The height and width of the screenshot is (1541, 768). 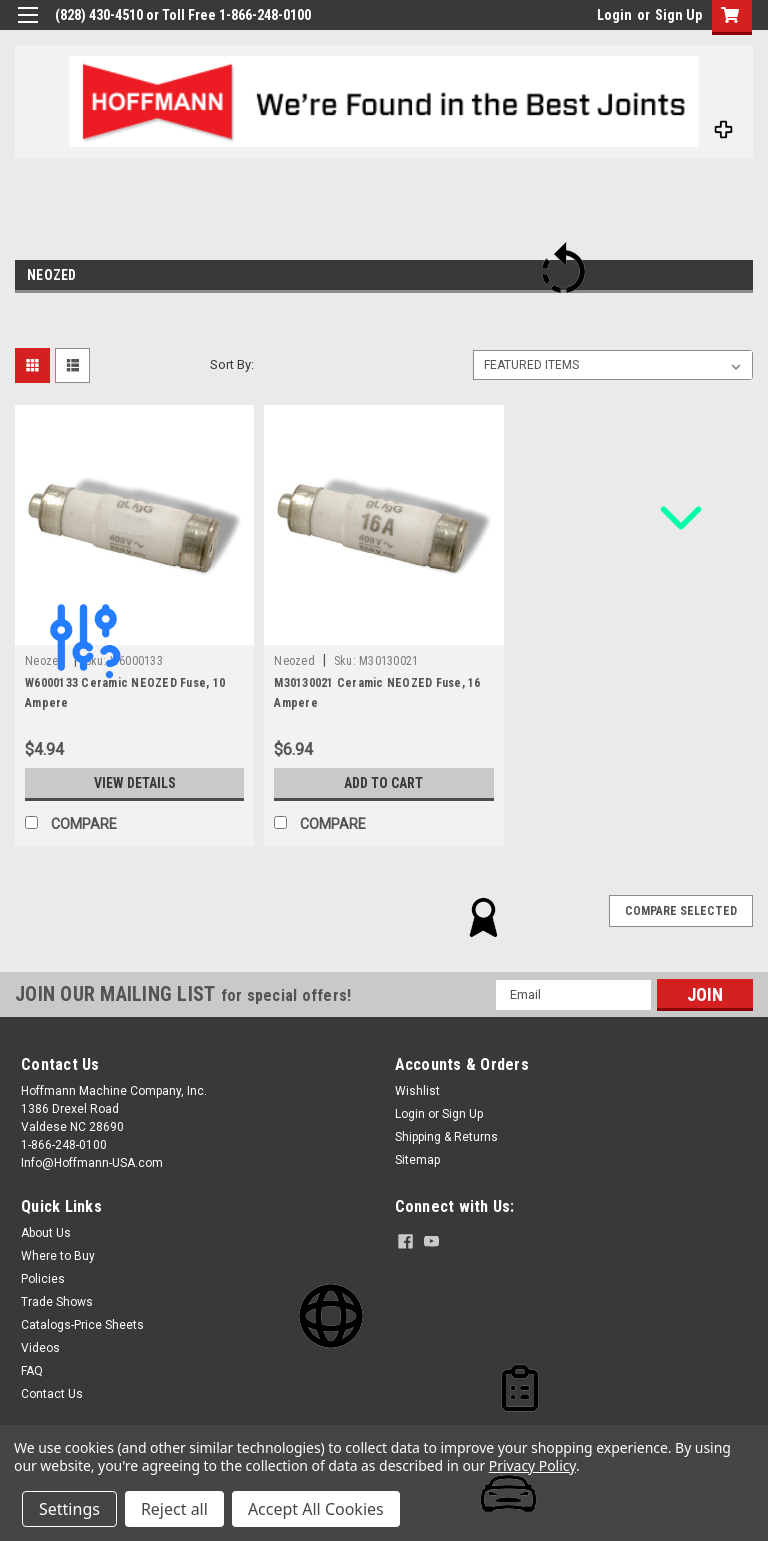 What do you see at coordinates (83, 637) in the screenshot?
I see `access settings help or FAQ` at bounding box center [83, 637].